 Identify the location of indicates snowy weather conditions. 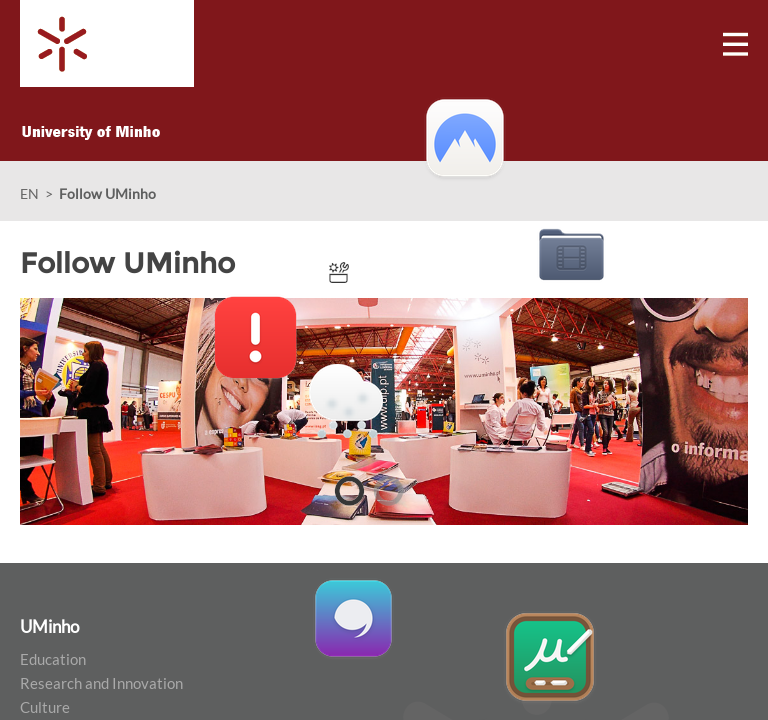
(346, 401).